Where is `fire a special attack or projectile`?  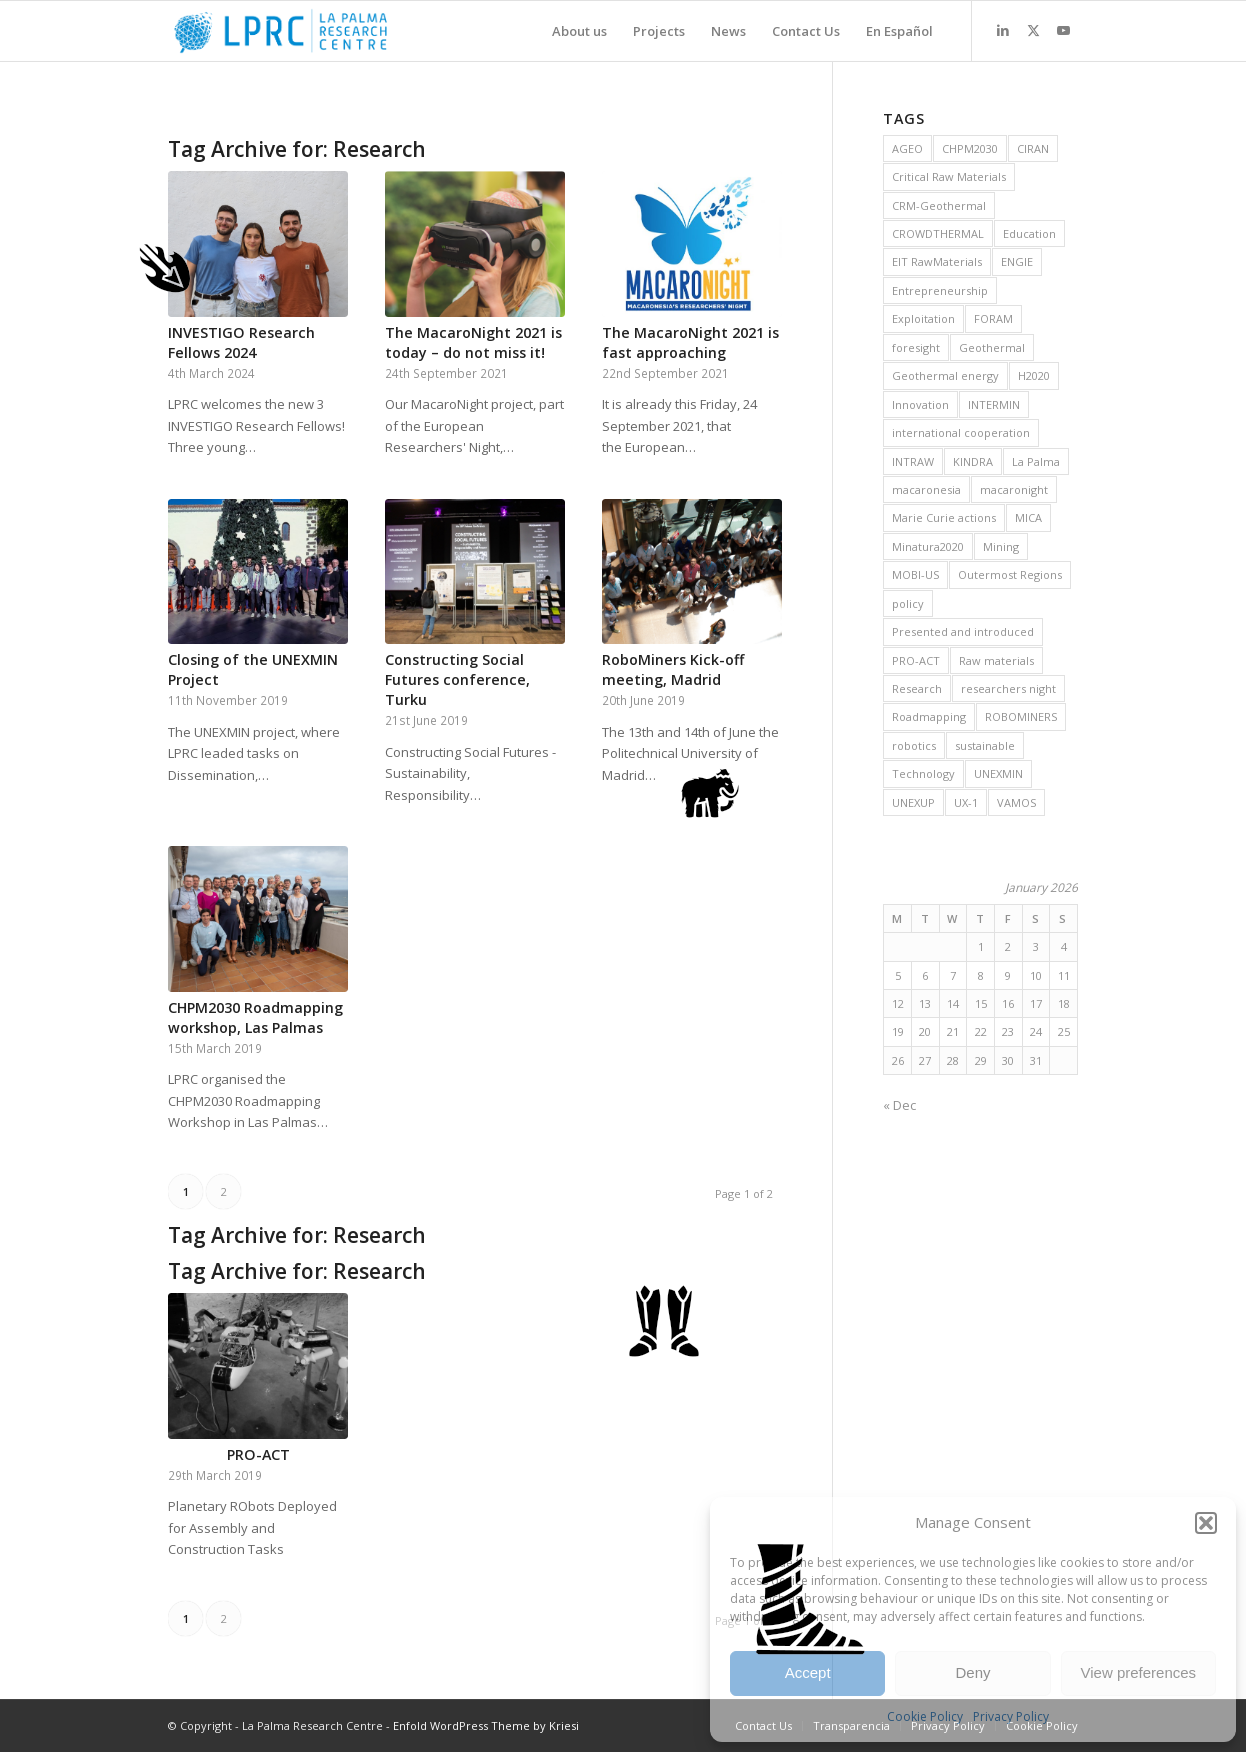 fire a special attack or projectile is located at coordinates (165, 269).